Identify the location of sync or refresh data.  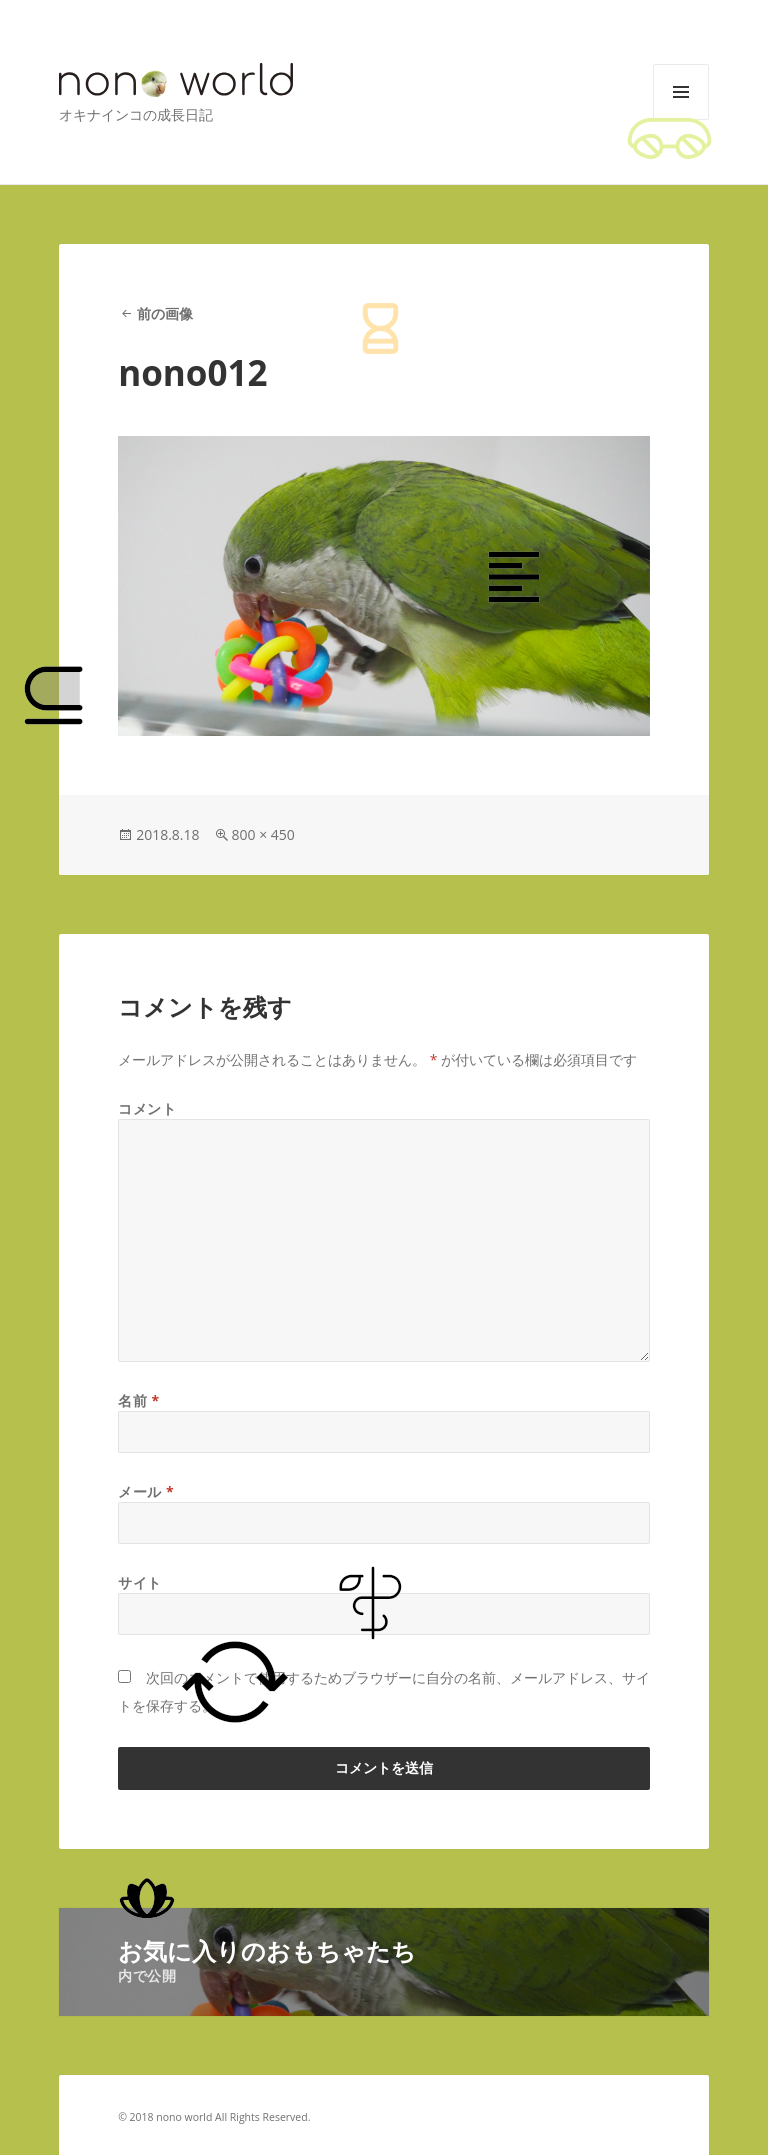
(235, 1682).